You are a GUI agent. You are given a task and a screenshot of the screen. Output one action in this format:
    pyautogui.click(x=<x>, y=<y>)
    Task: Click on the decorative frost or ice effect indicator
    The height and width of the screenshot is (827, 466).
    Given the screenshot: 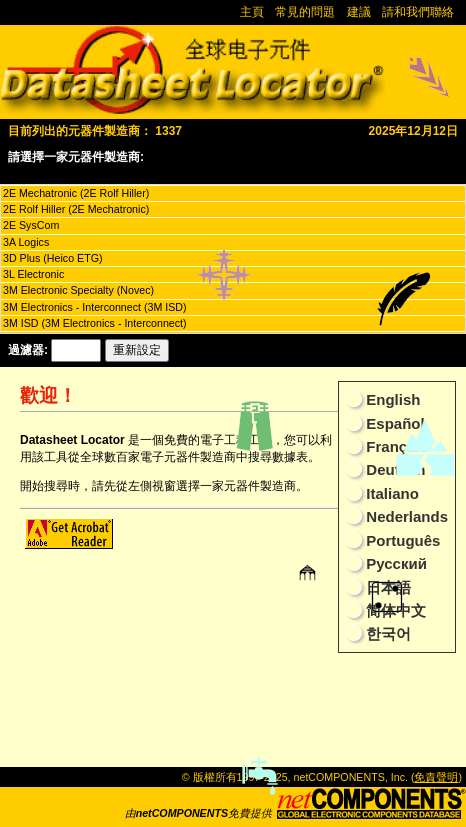 What is the action you would take?
    pyautogui.click(x=223, y=274)
    